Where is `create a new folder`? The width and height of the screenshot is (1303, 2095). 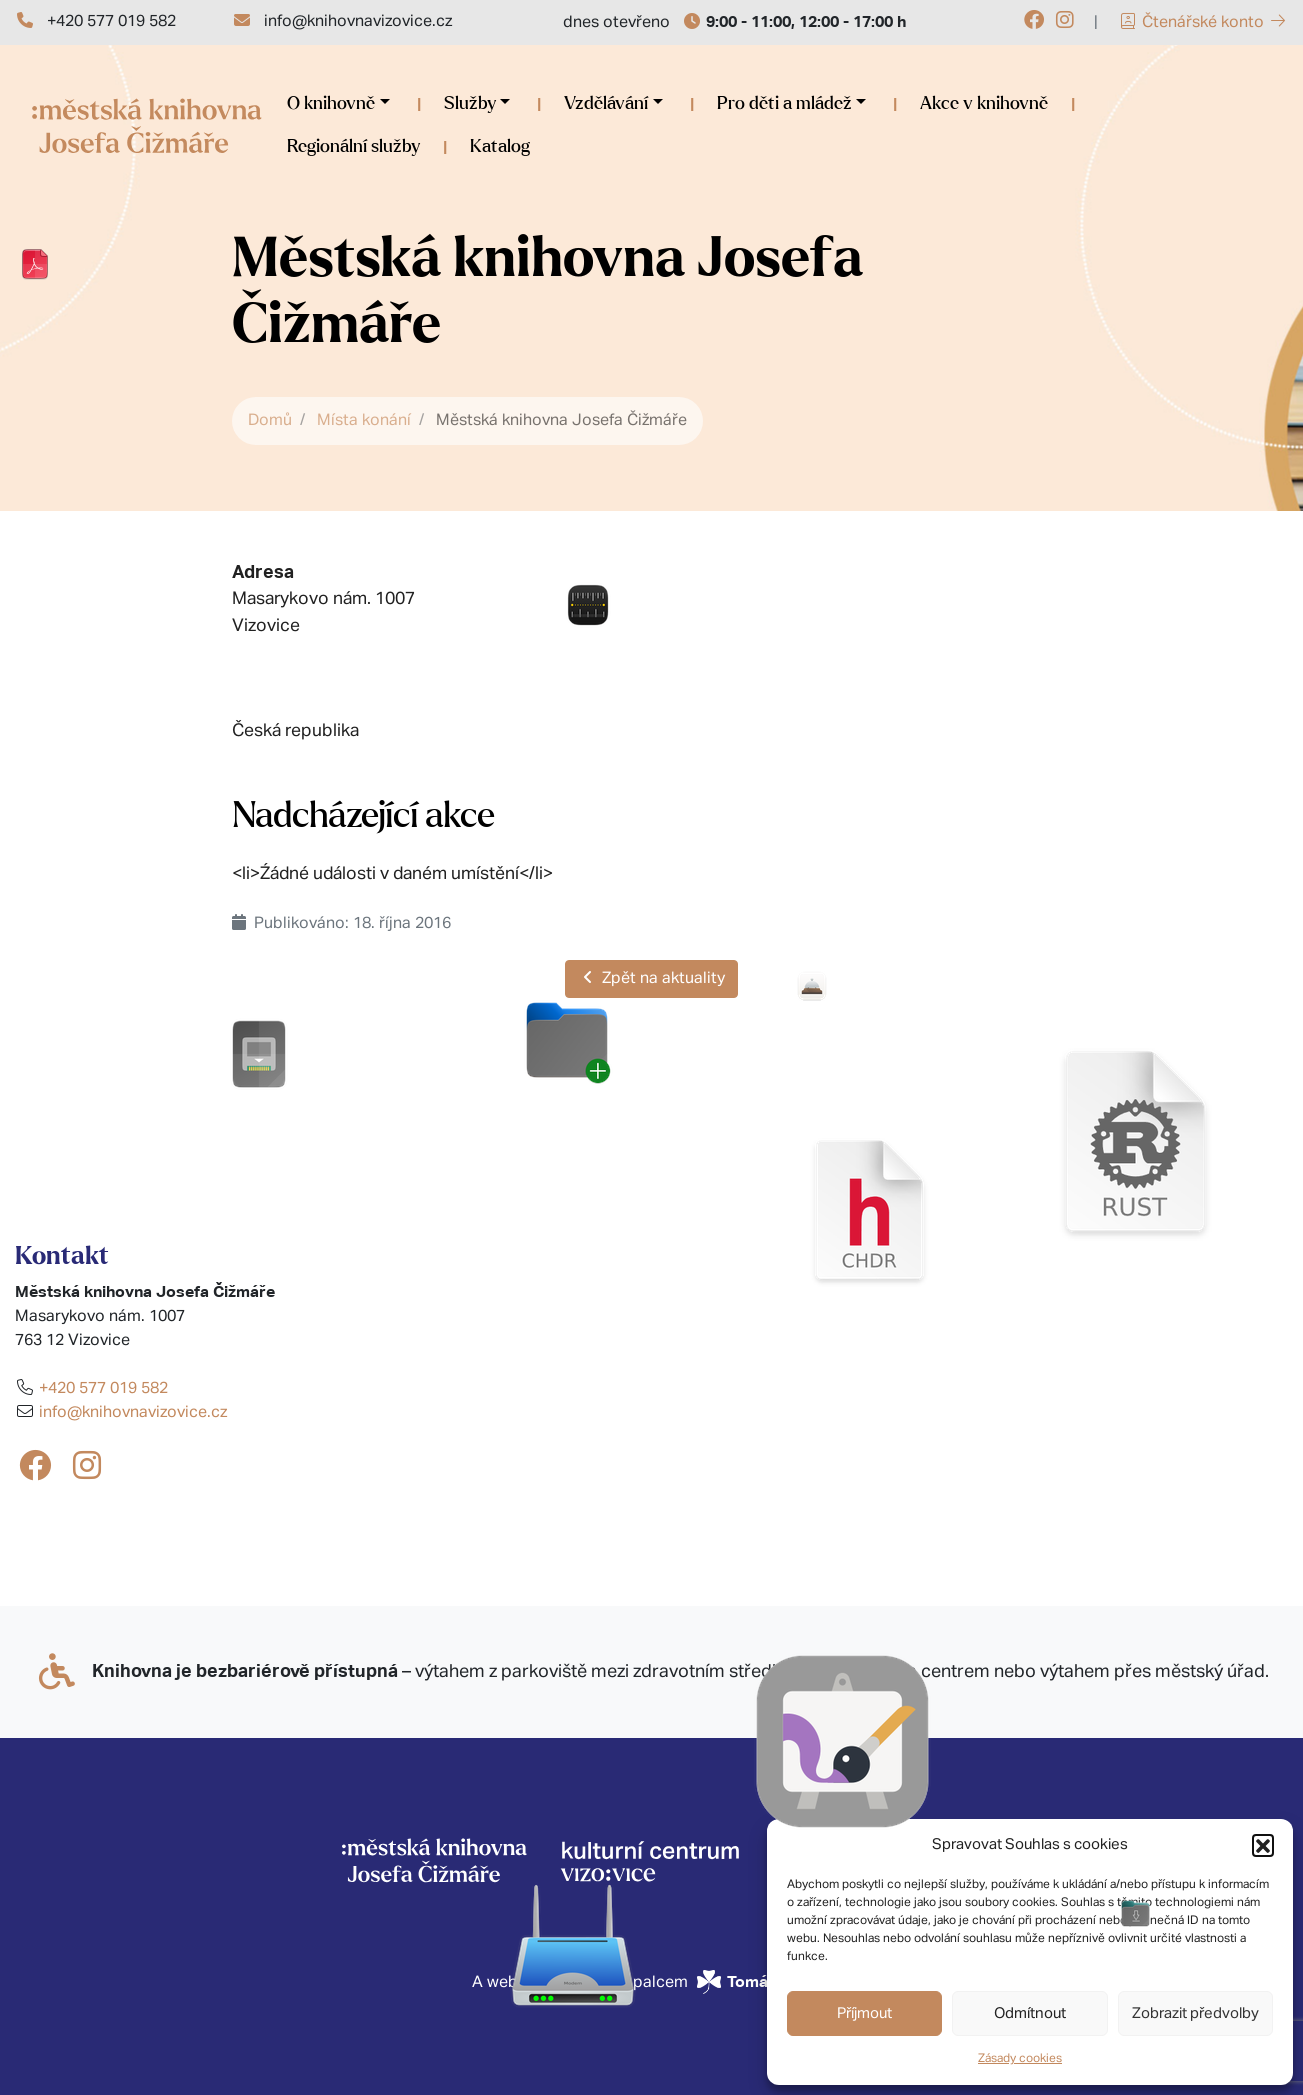 create a new folder is located at coordinates (567, 1040).